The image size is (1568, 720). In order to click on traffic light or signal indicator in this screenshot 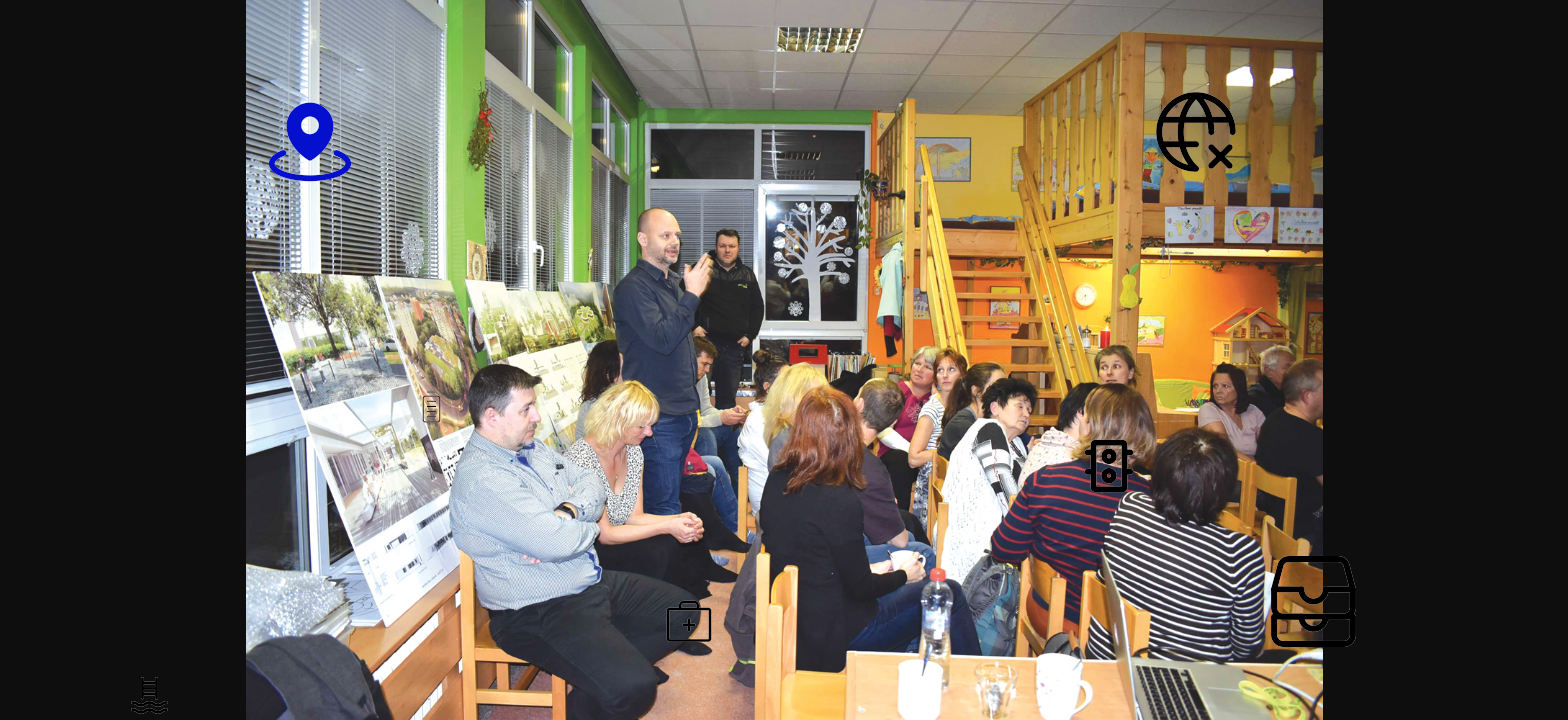, I will do `click(1109, 466)`.